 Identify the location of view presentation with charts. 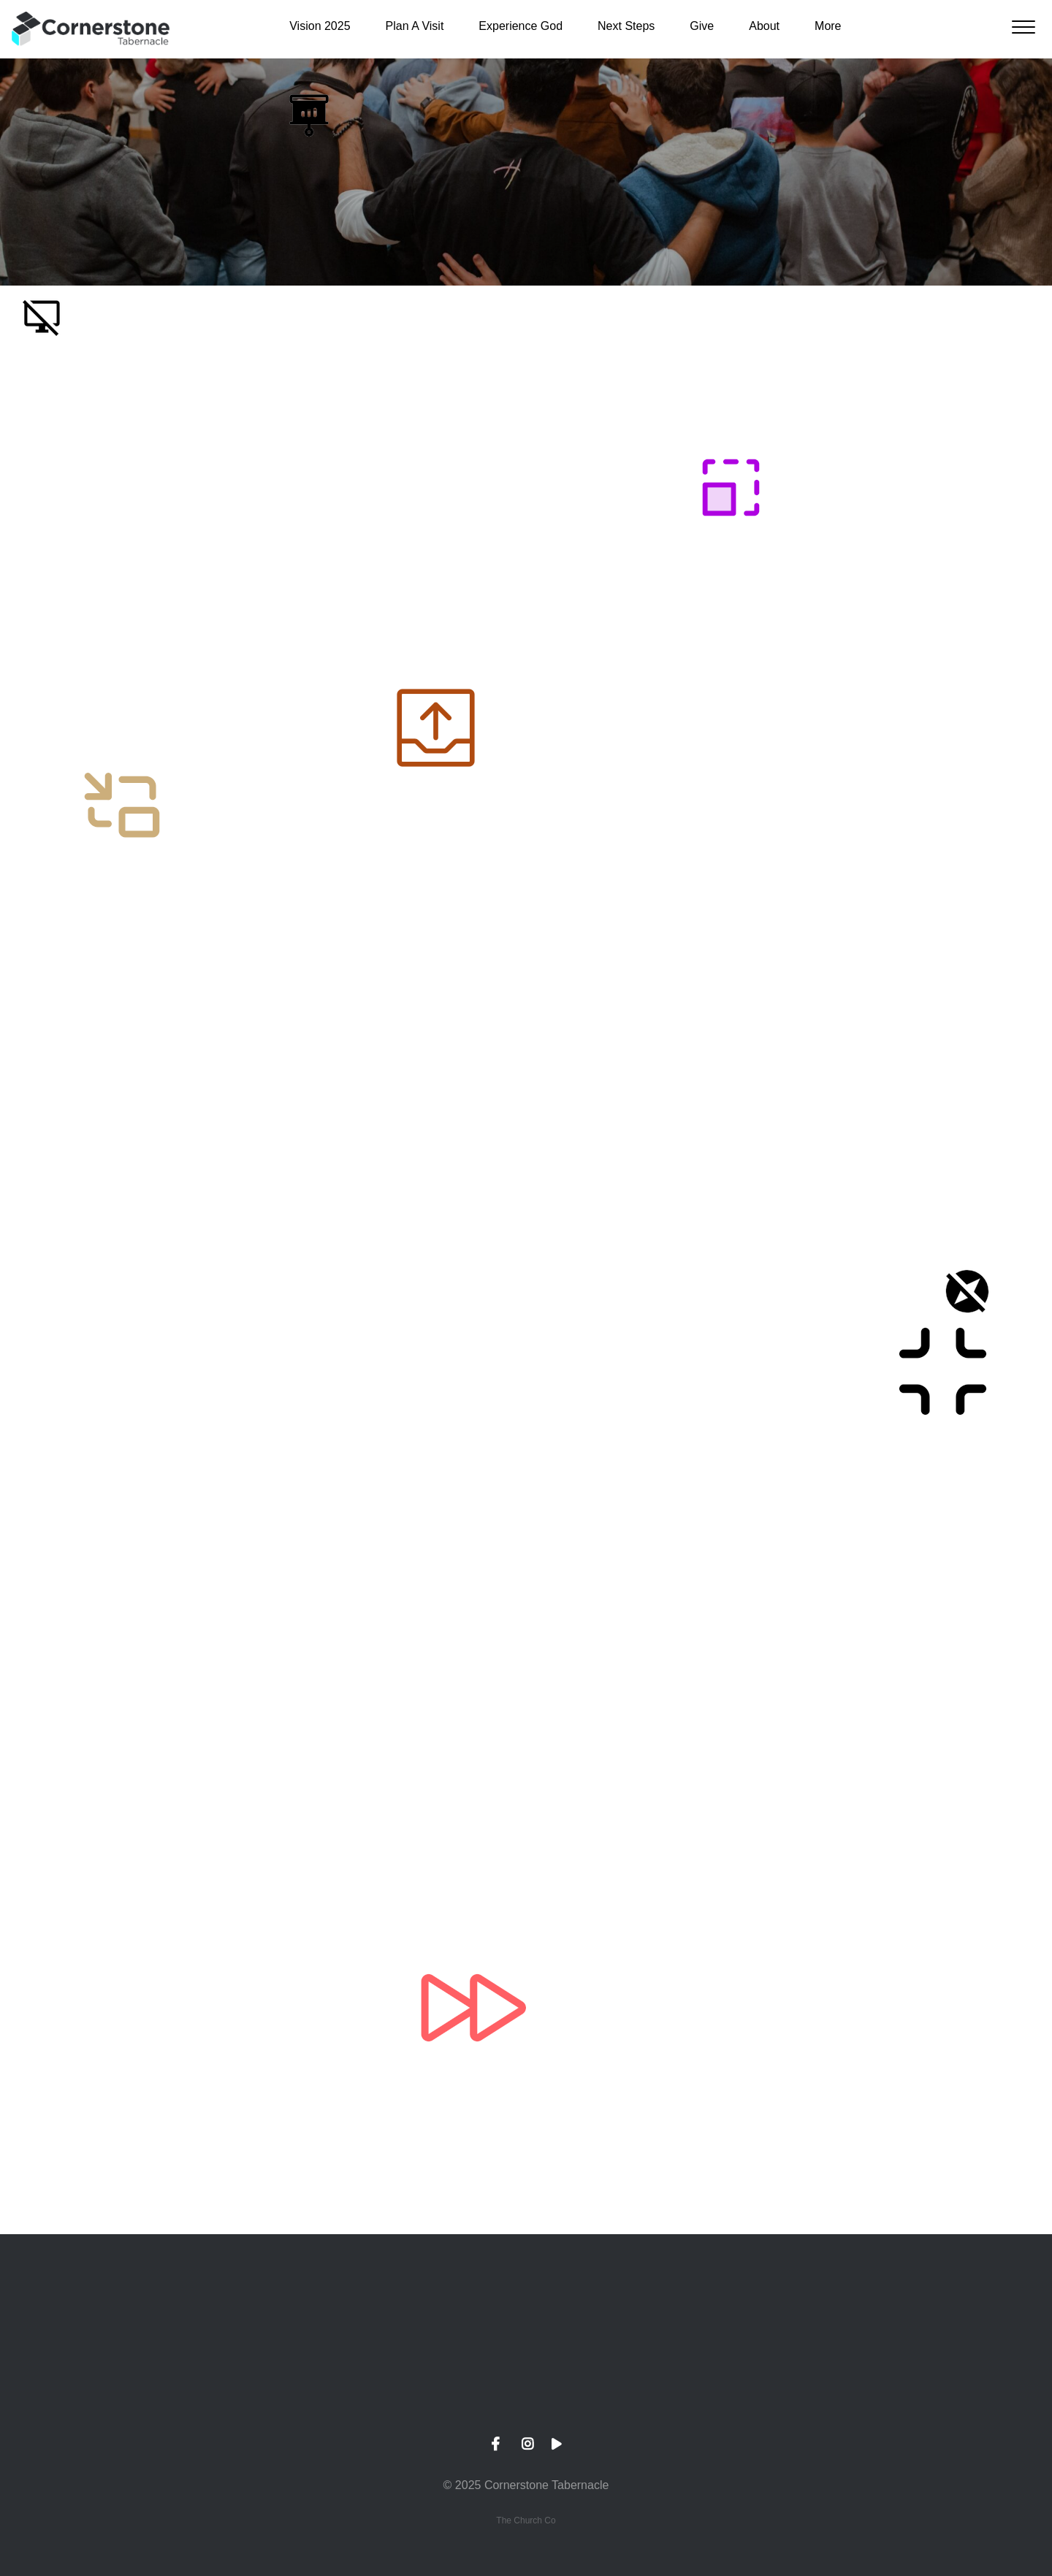
(309, 112).